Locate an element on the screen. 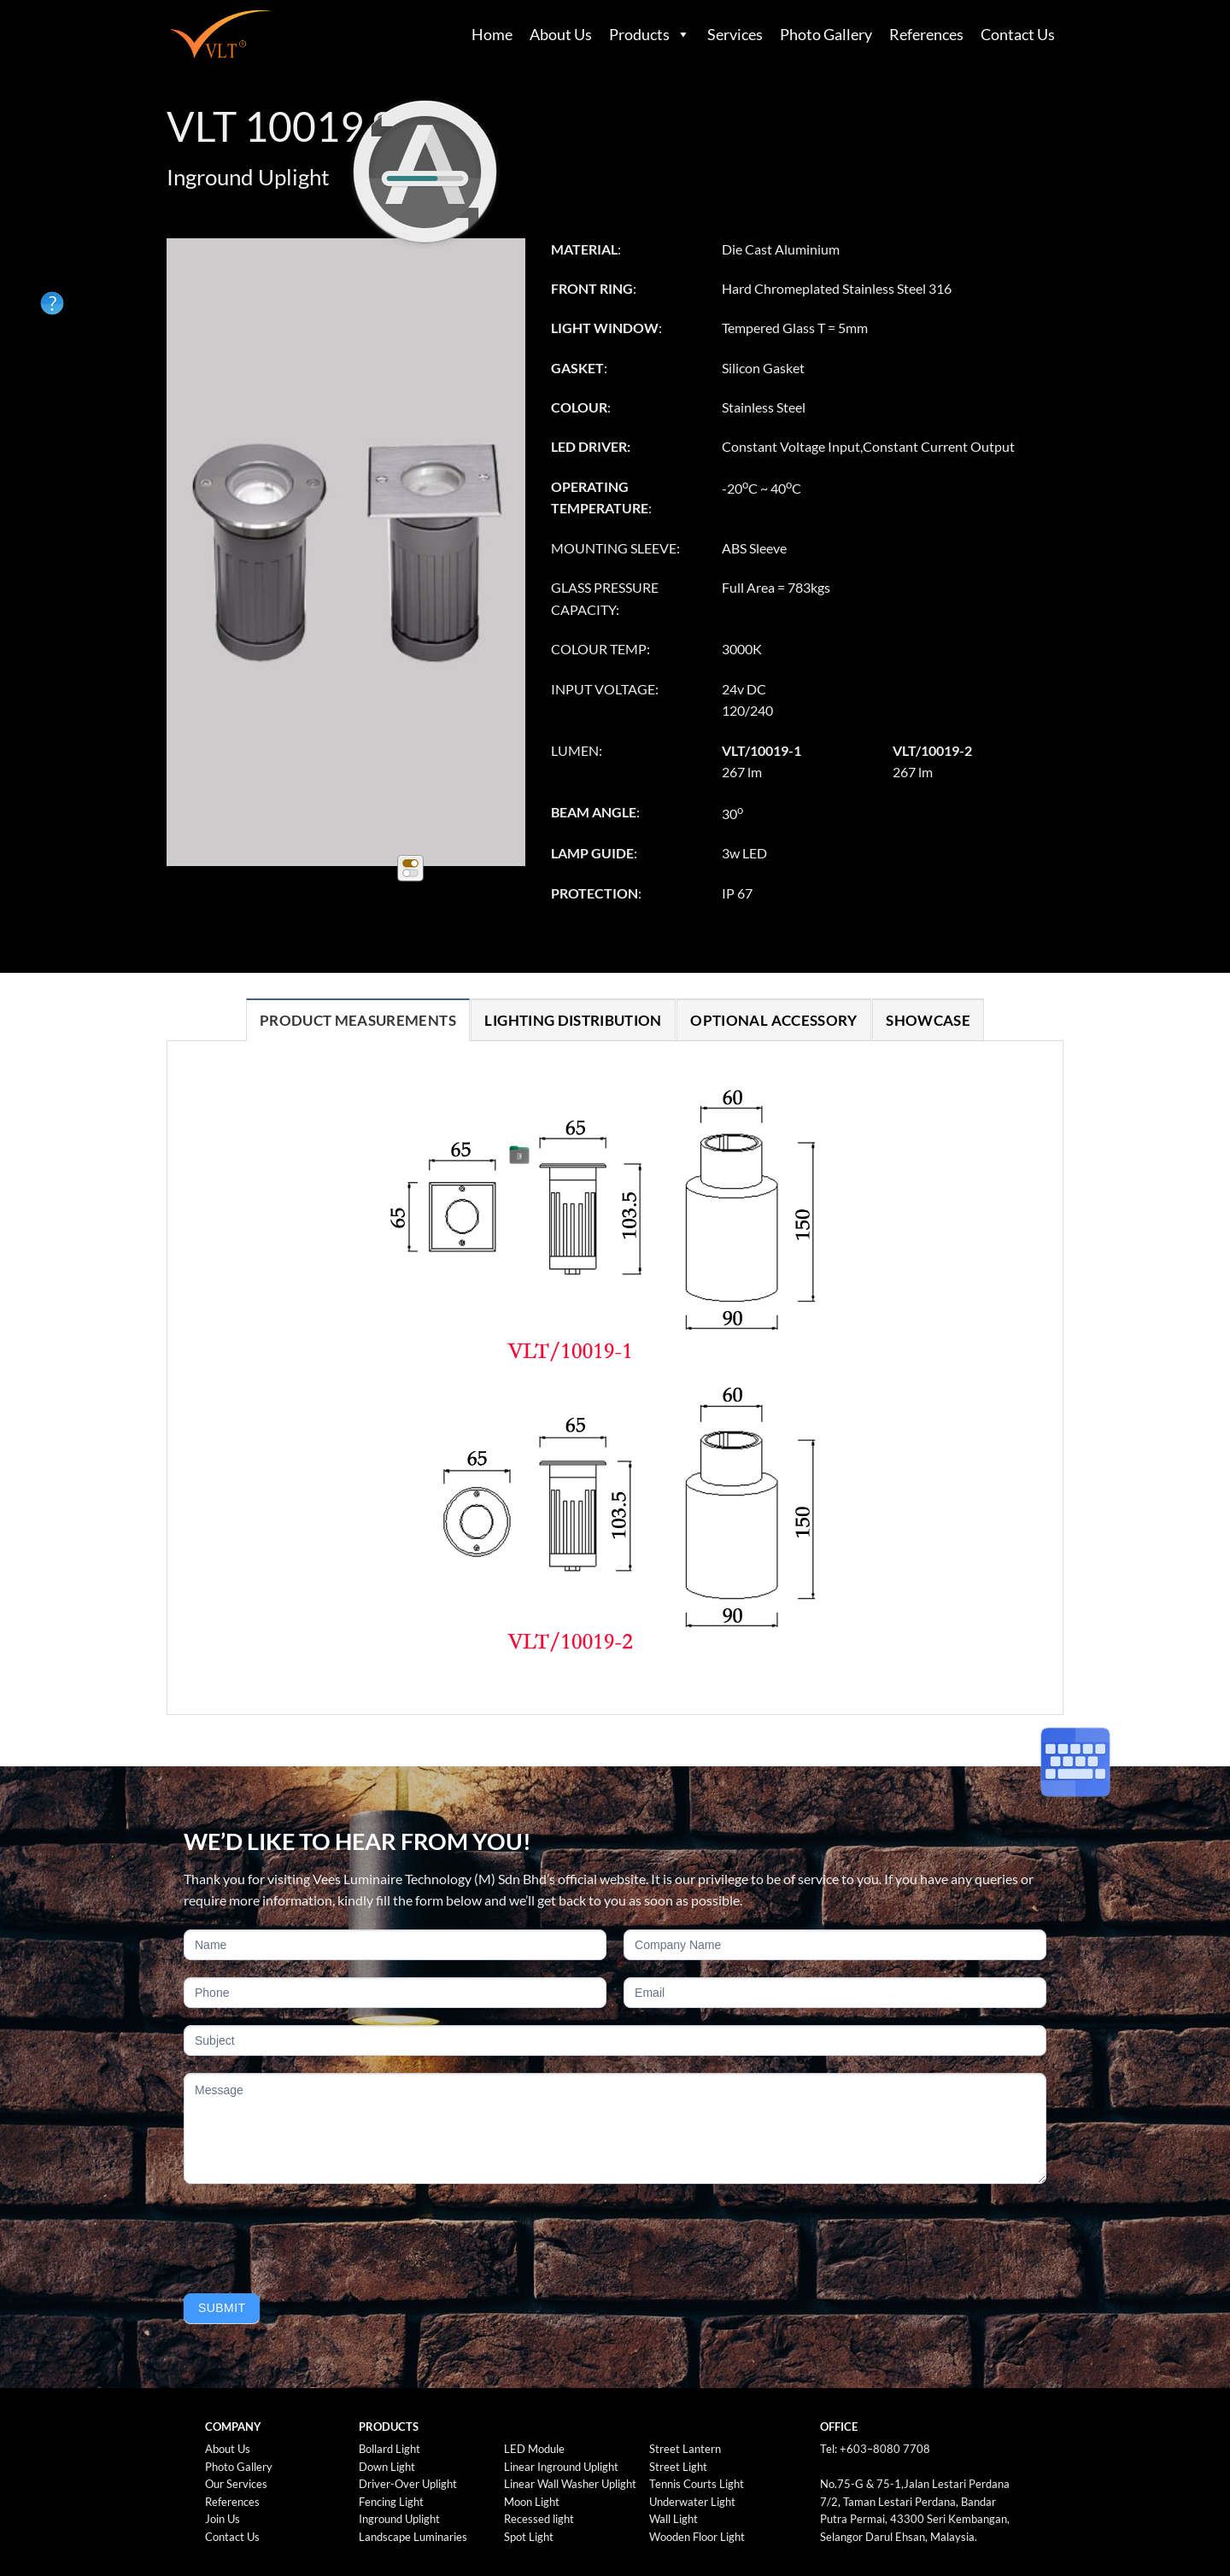 The width and height of the screenshot is (1230, 2576). access your templates folder is located at coordinates (519, 1155).